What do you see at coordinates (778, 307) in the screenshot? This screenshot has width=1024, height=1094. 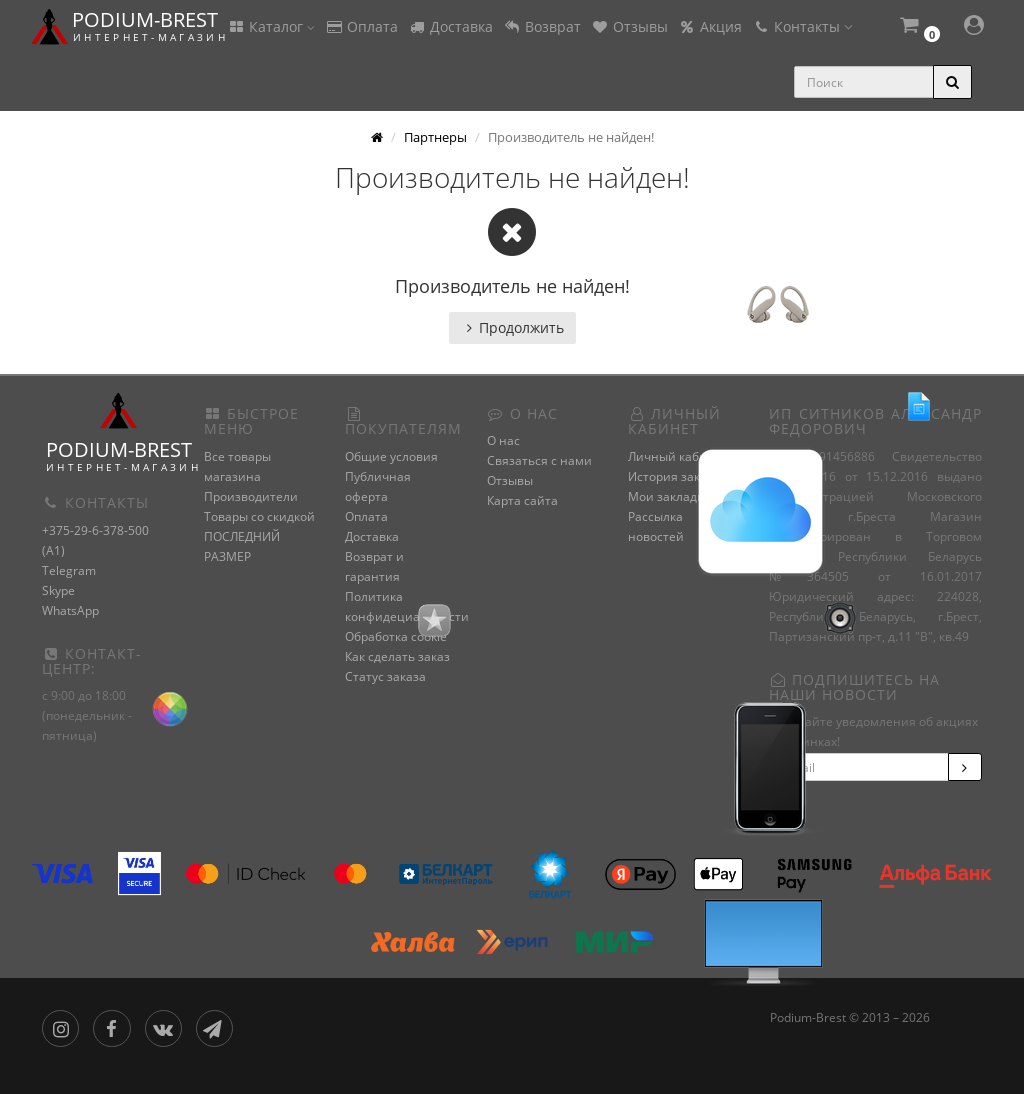 I see `connect to wireless earbuds` at bounding box center [778, 307].